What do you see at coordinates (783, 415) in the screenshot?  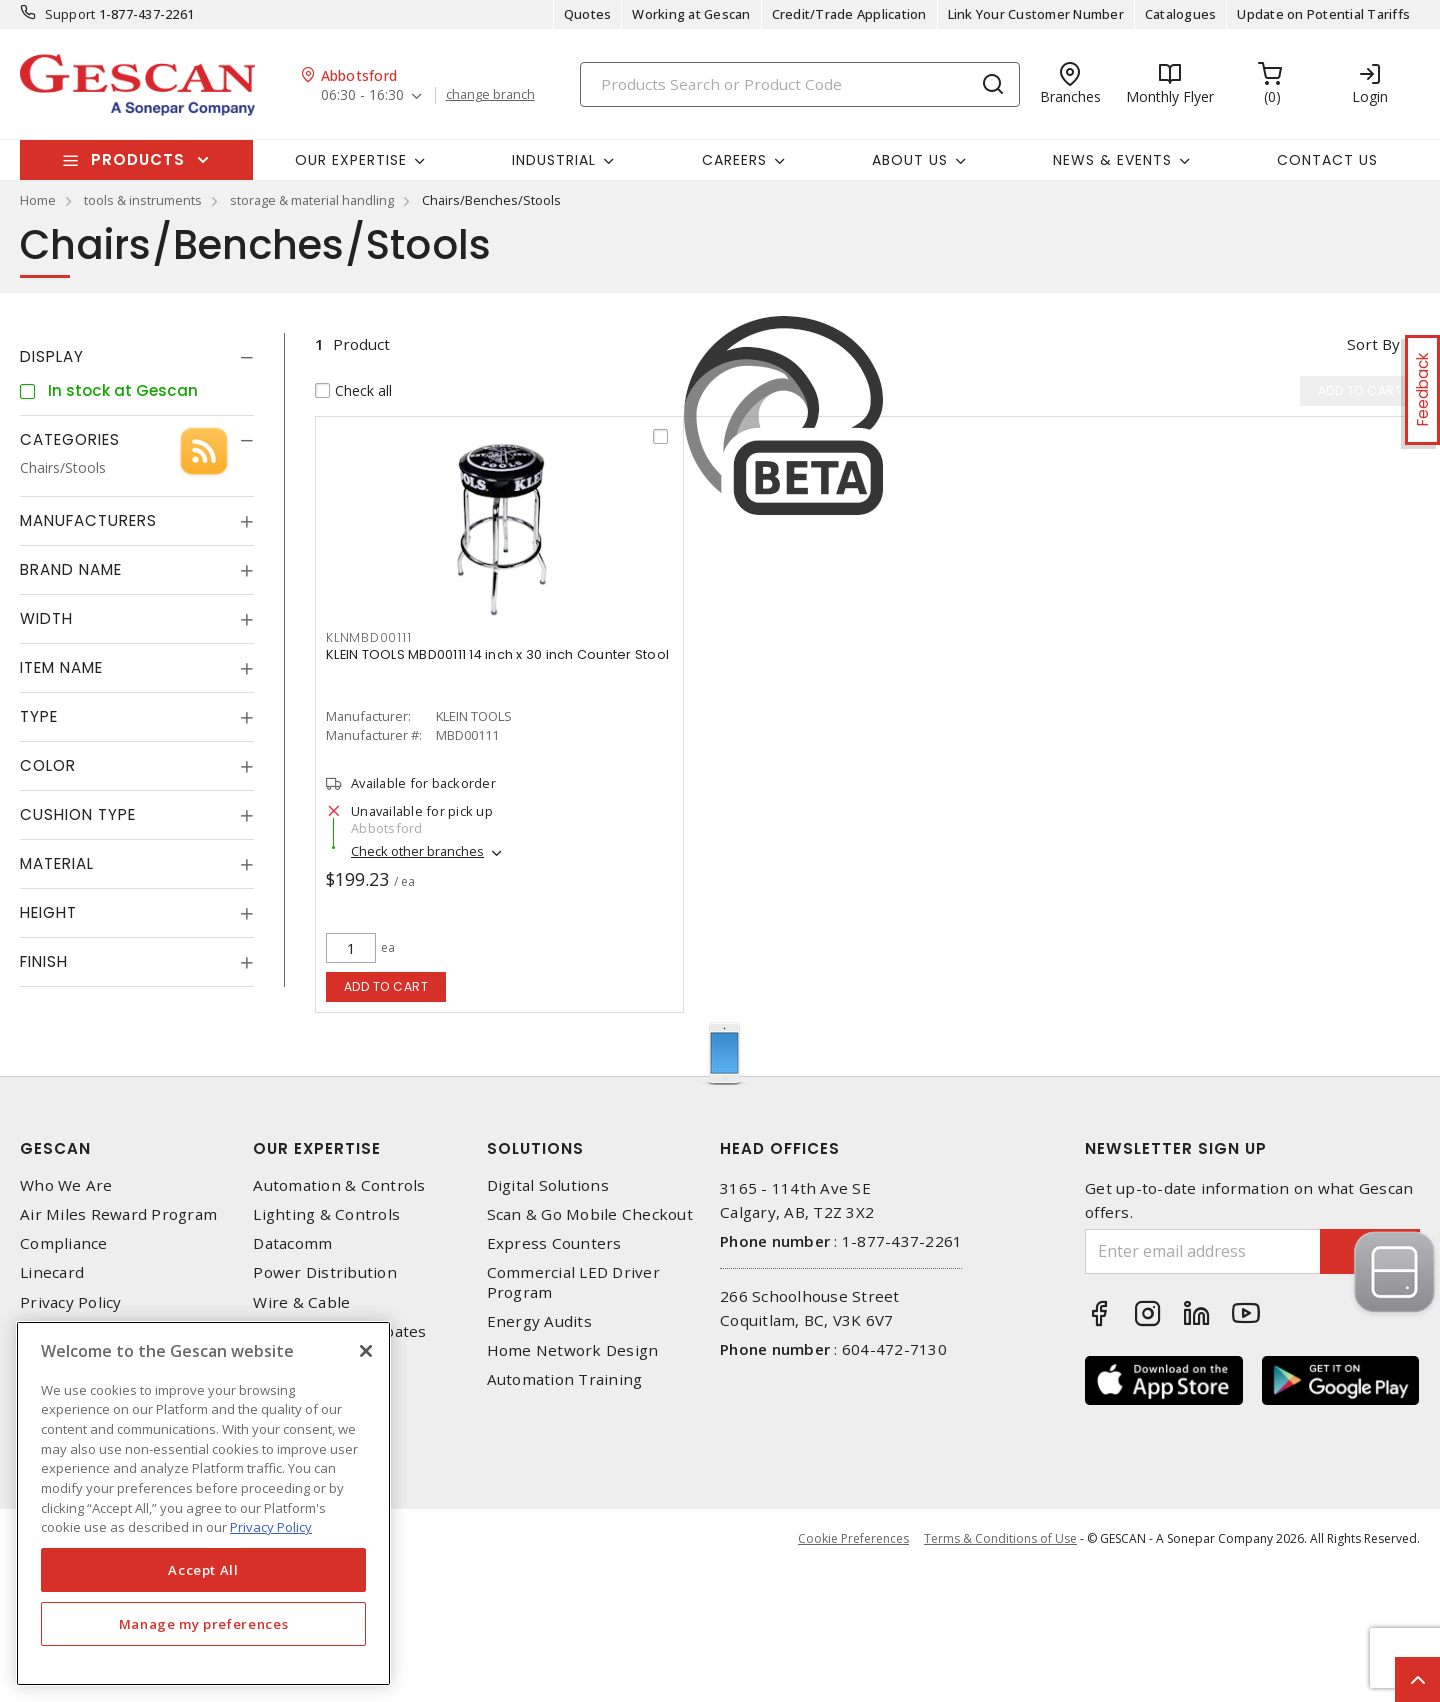 I see `open microsoft edge beta browser` at bounding box center [783, 415].